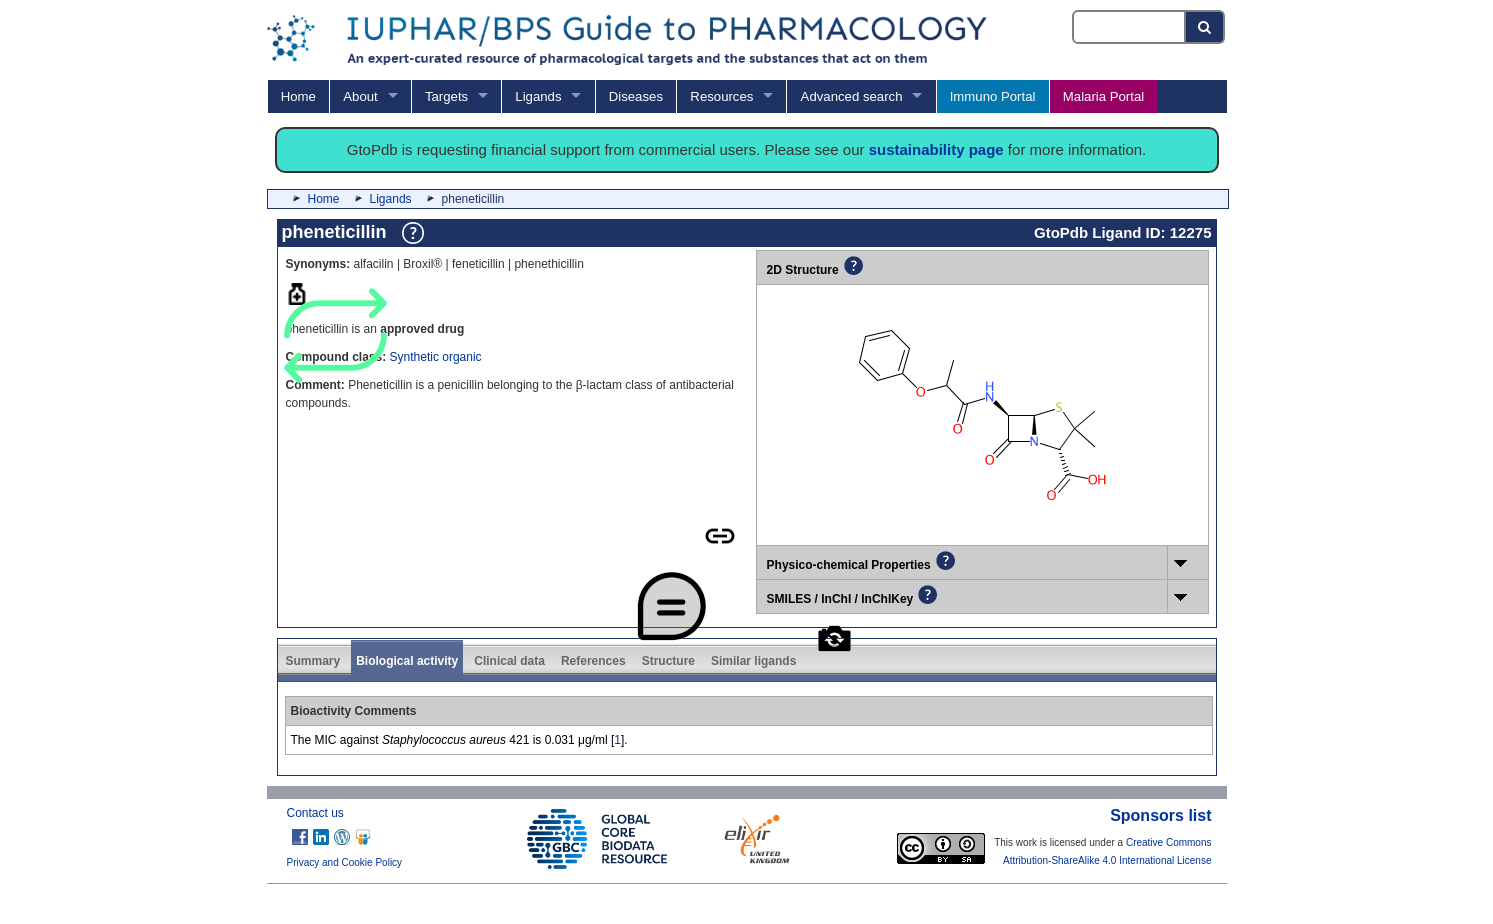  What do you see at coordinates (670, 607) in the screenshot?
I see `open chat or messaging` at bounding box center [670, 607].